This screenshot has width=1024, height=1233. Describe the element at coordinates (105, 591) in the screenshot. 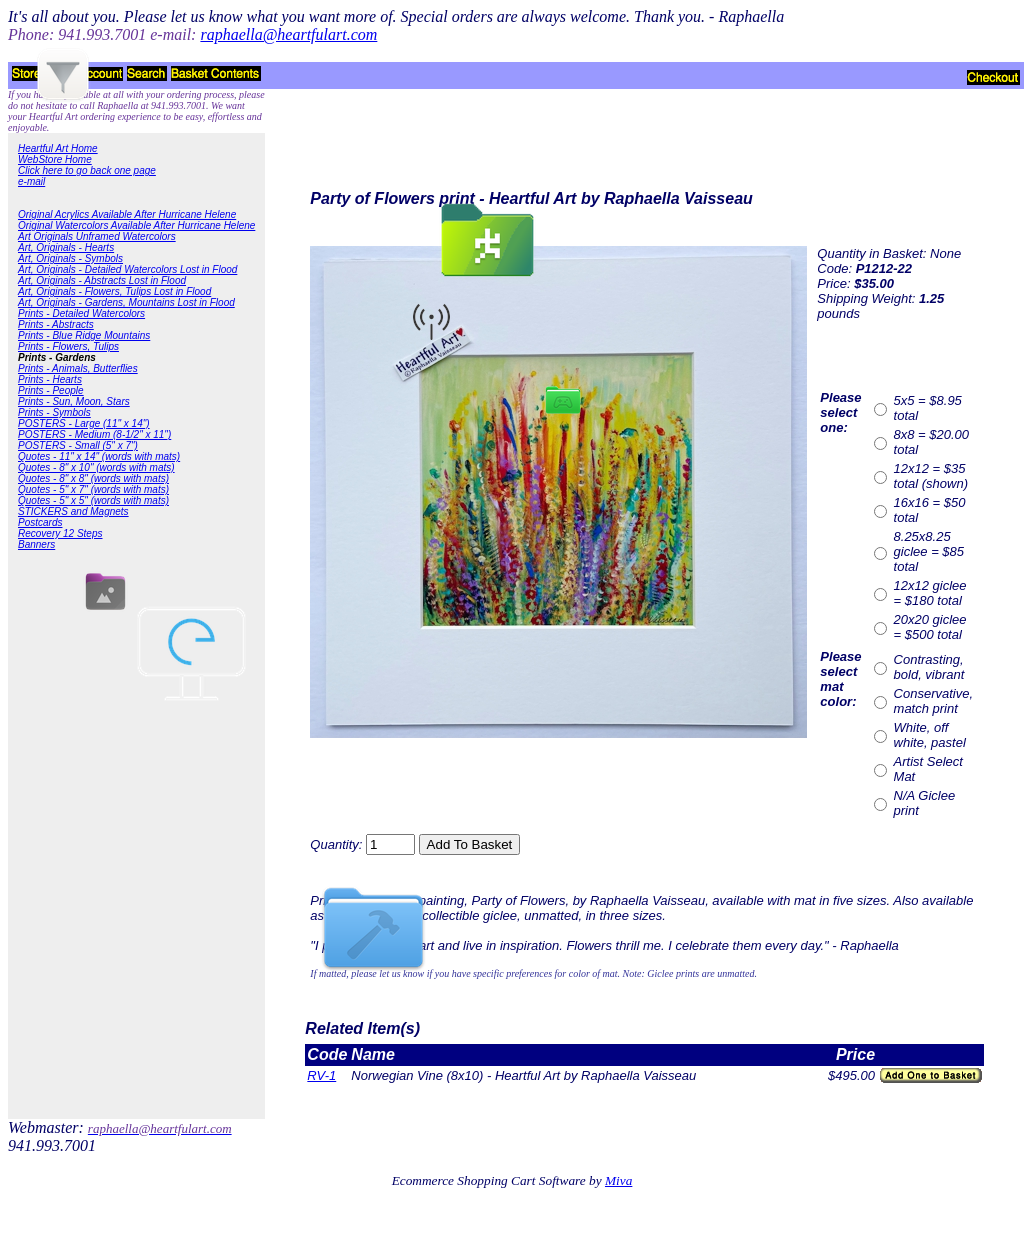

I see `open your pictures folder` at that location.